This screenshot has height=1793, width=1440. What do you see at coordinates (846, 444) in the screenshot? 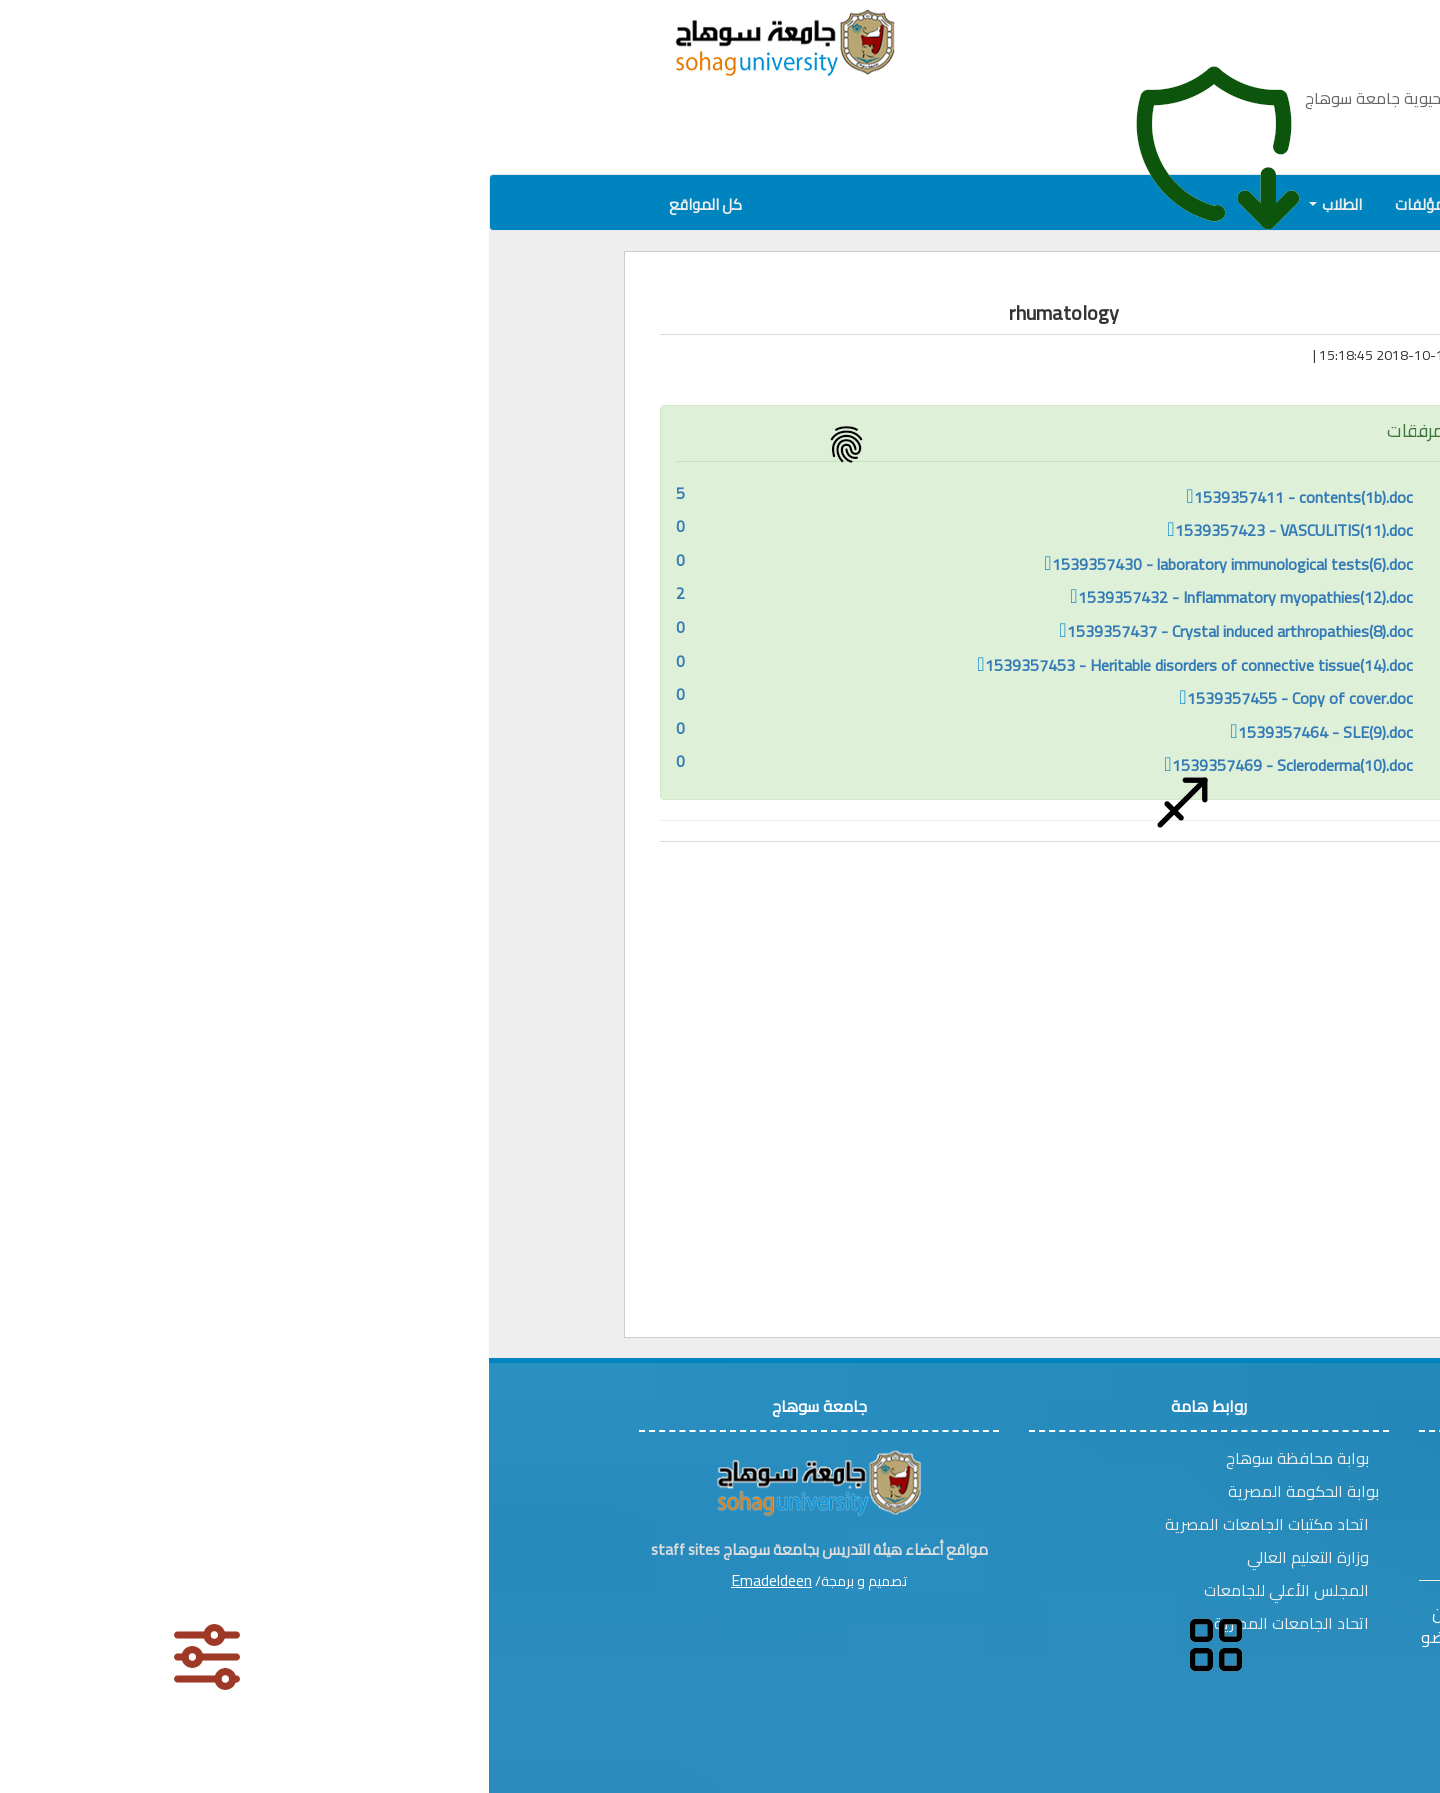
I see `authenticate with fingerprint` at bounding box center [846, 444].